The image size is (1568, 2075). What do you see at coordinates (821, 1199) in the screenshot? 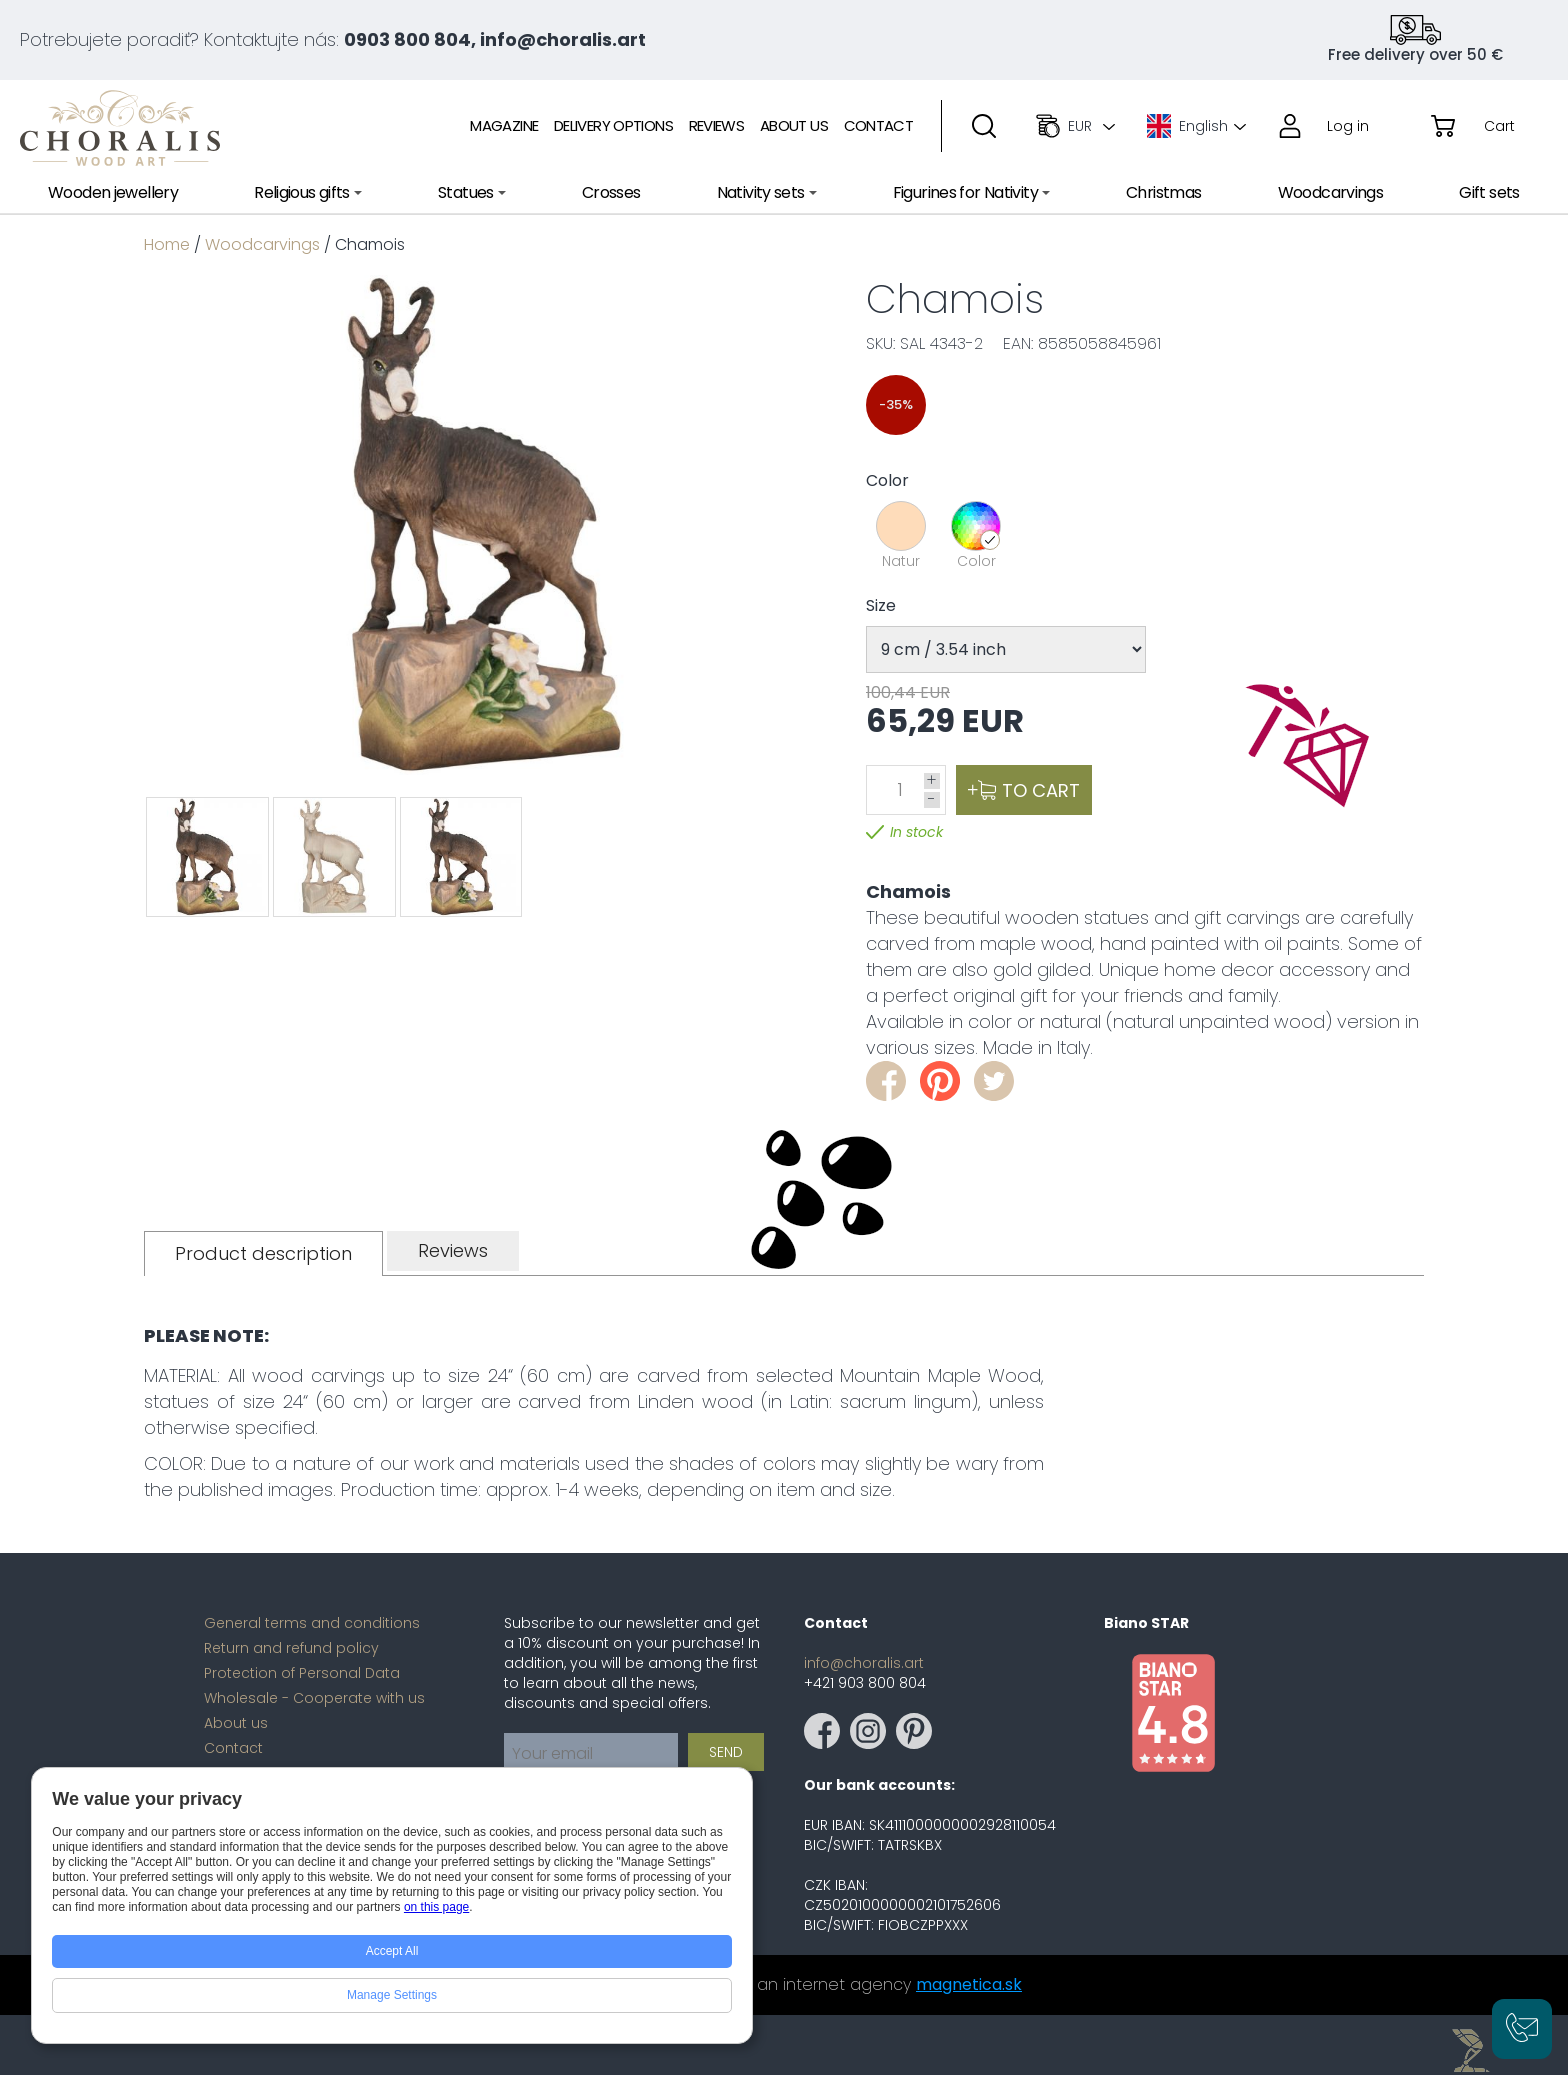
I see `collect mineral pearls or gems` at bounding box center [821, 1199].